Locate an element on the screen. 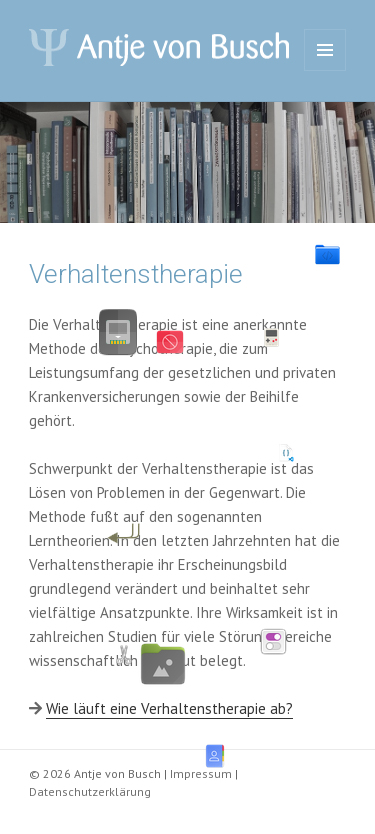  open a LESS stylesheet file in Visual Studio Code is located at coordinates (286, 453).